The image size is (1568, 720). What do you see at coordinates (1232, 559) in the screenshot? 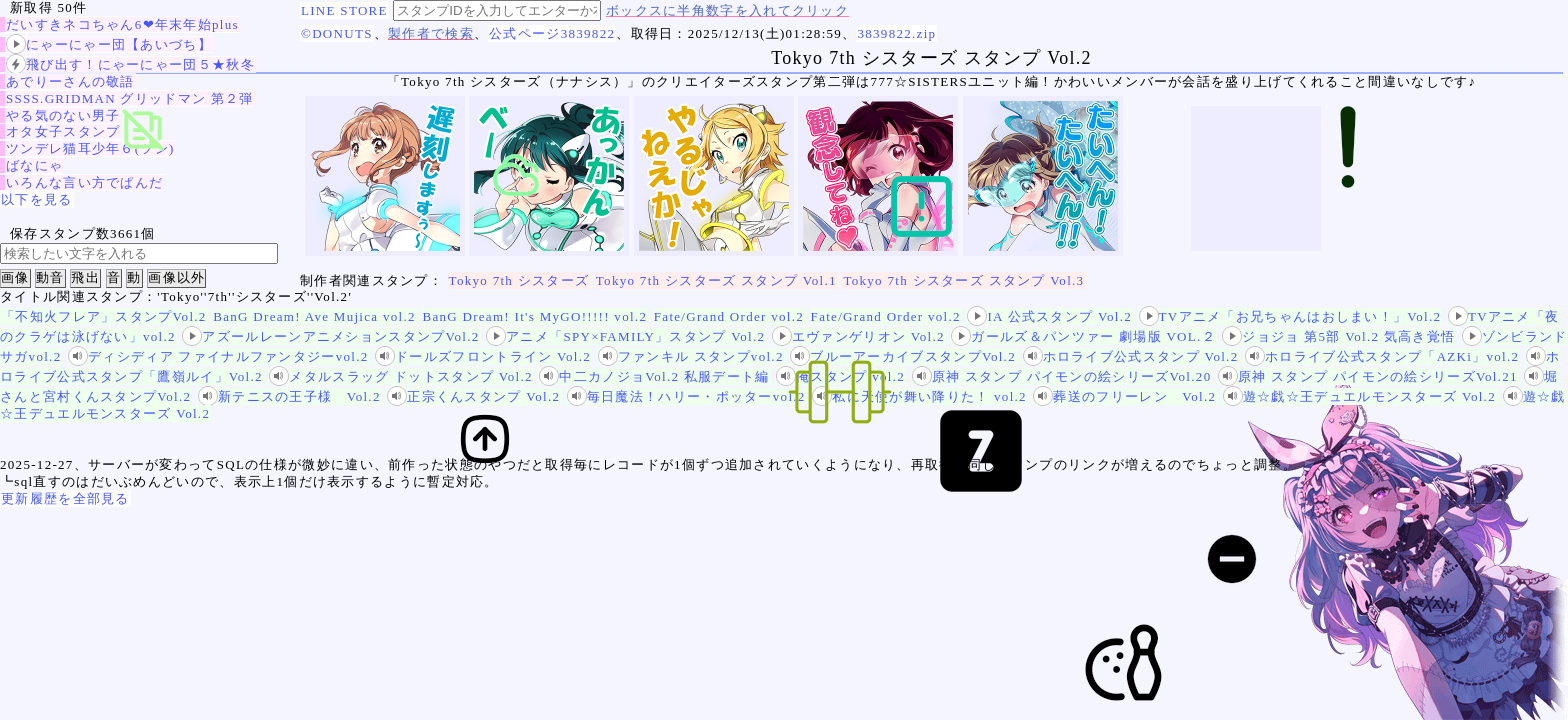
I see `remove an item from a list` at bounding box center [1232, 559].